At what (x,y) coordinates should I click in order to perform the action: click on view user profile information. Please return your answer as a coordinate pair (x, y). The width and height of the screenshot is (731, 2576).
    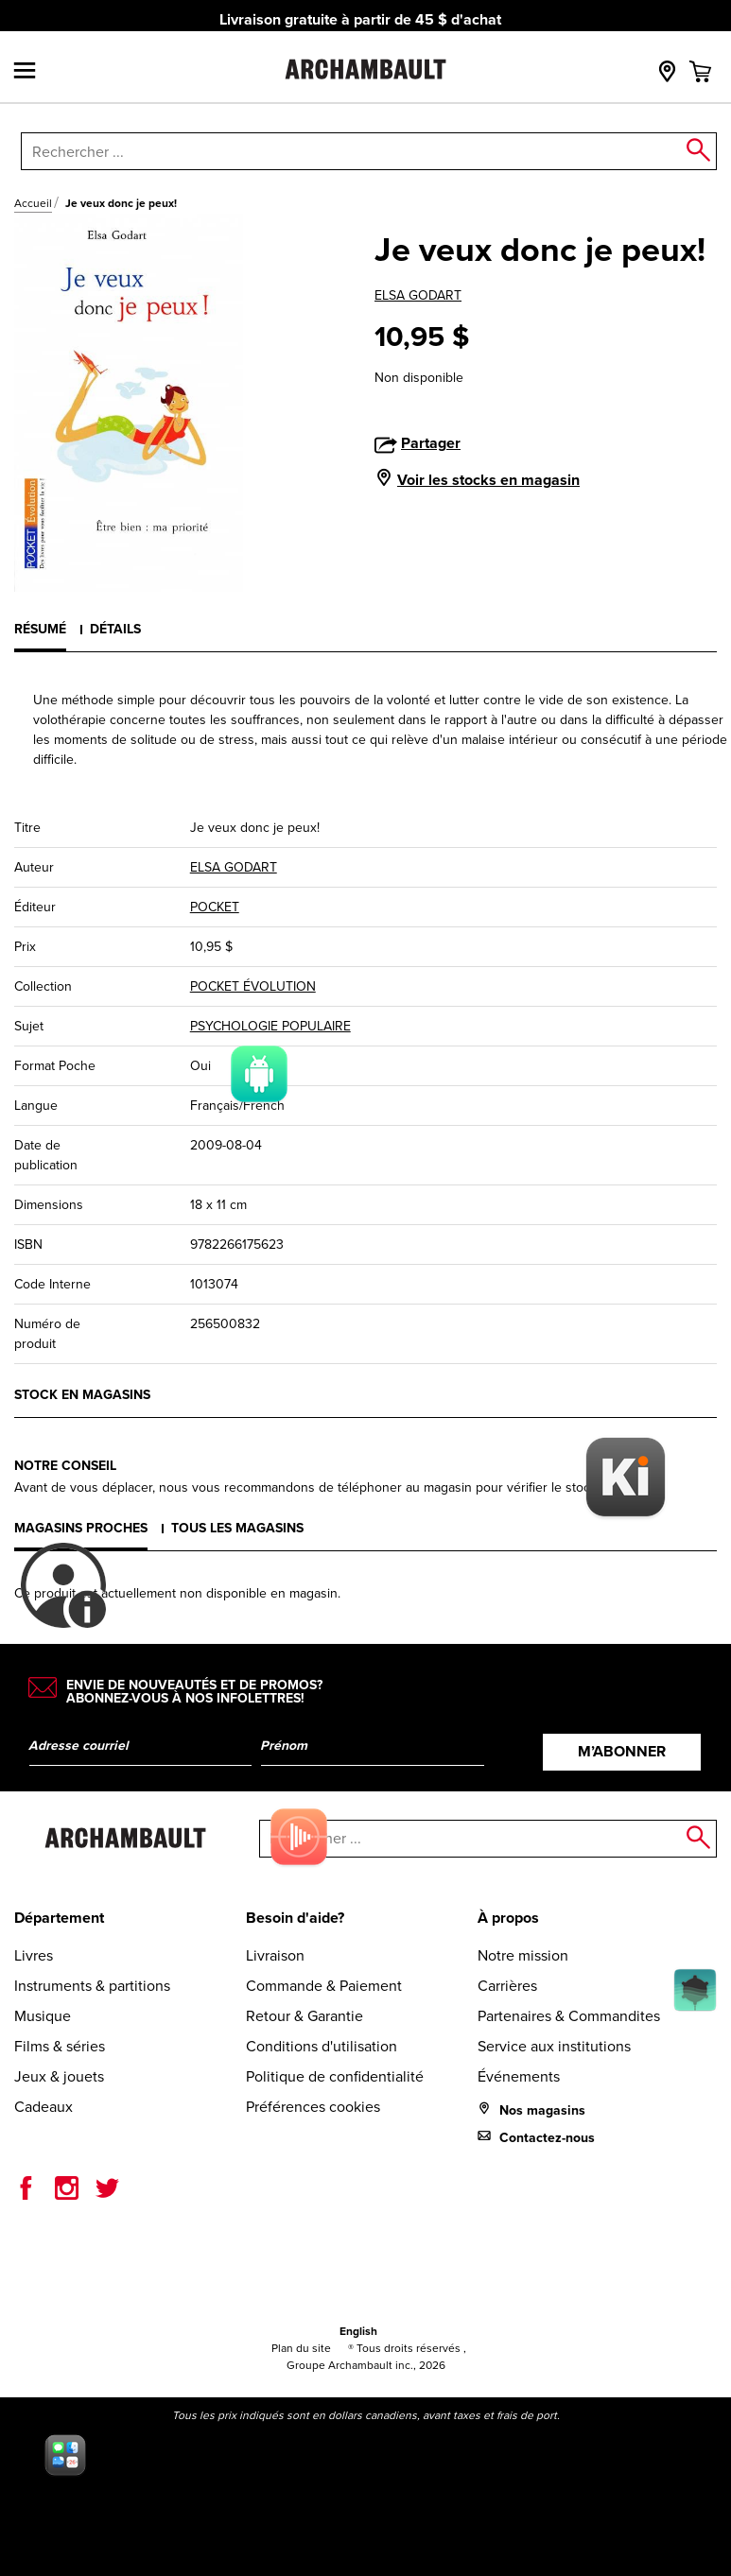
    Looking at the image, I should click on (63, 1585).